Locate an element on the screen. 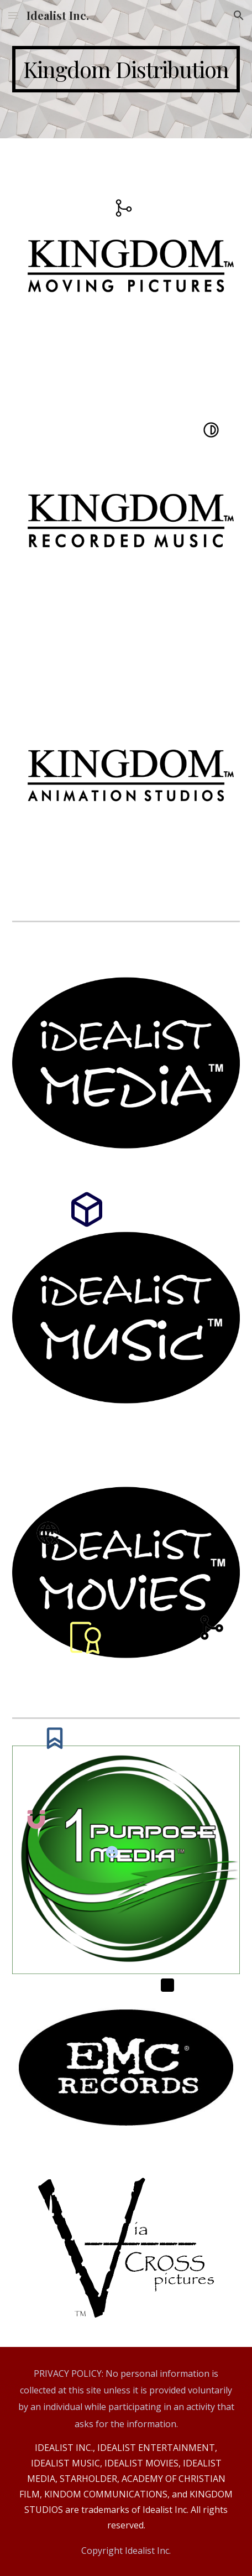 The image size is (252, 2576). adjust display contrast settings is located at coordinates (211, 430).